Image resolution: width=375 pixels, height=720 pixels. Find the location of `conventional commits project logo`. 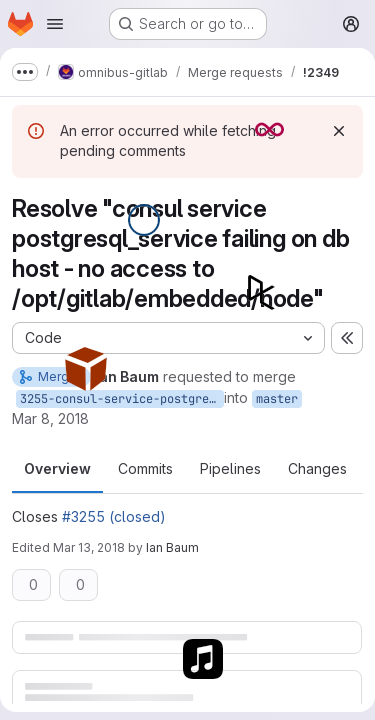

conventional commits project logo is located at coordinates (144, 220).